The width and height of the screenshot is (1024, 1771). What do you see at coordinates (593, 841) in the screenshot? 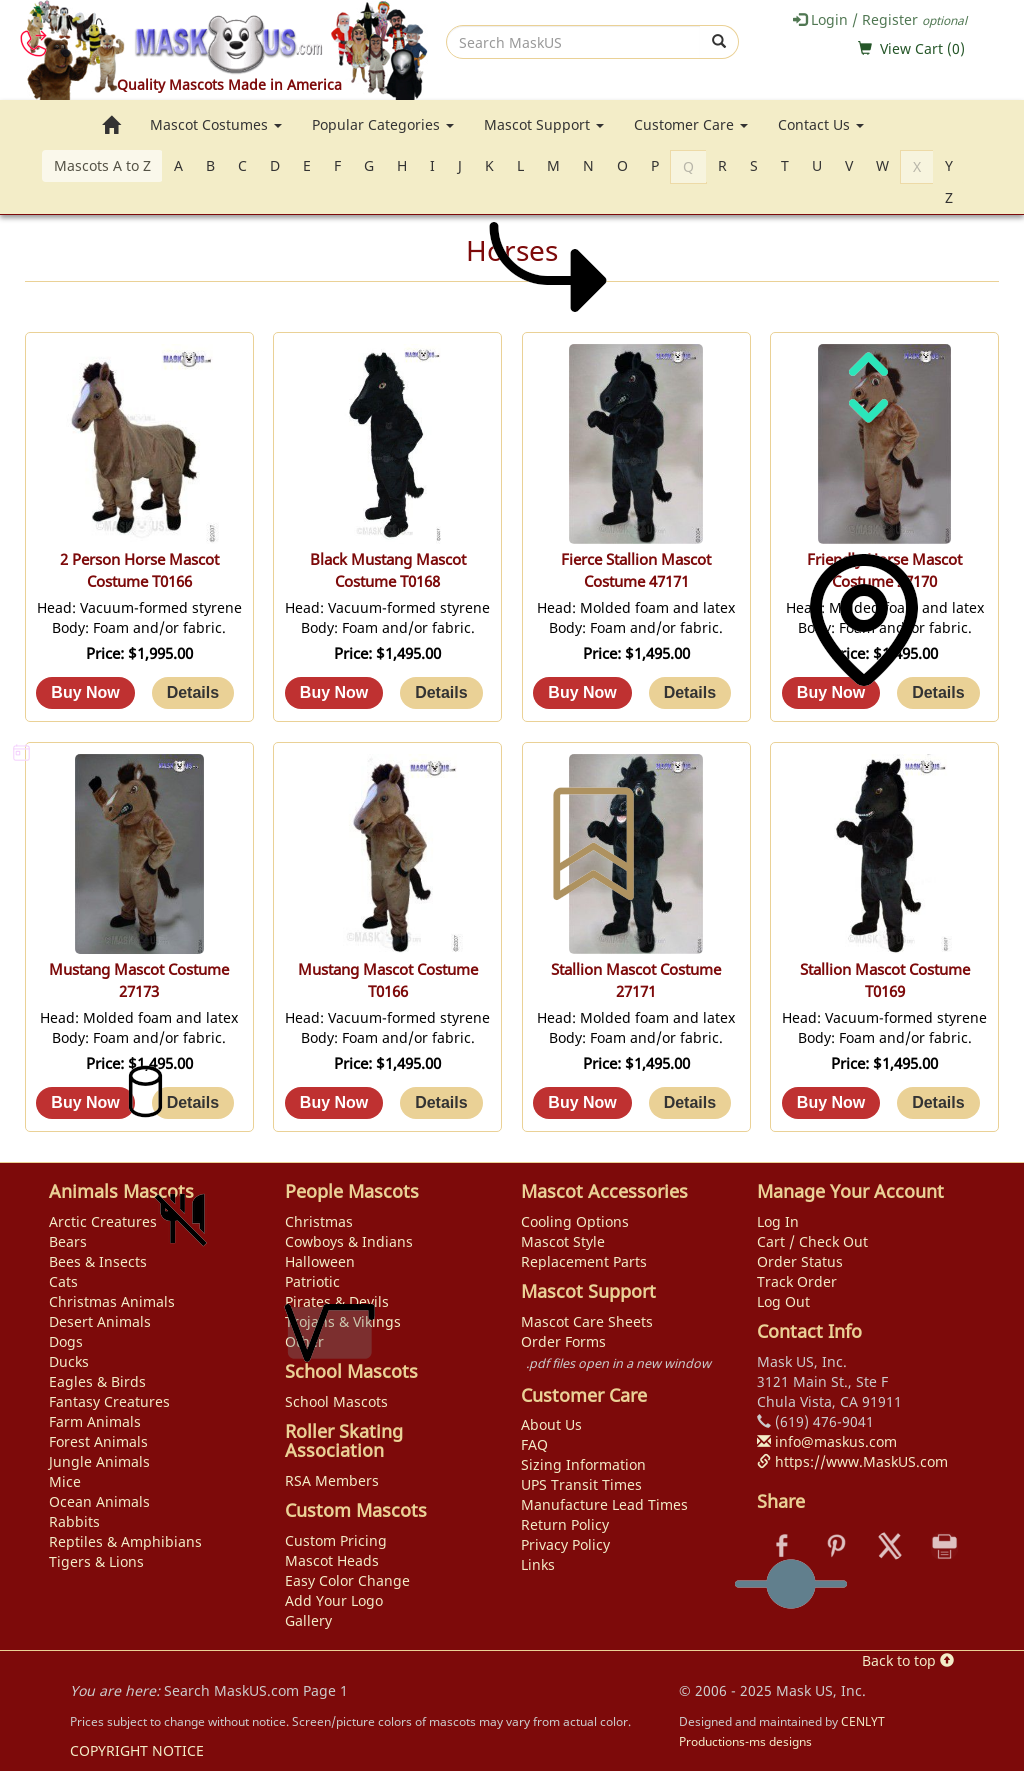
I see `save item to bookmarks` at bounding box center [593, 841].